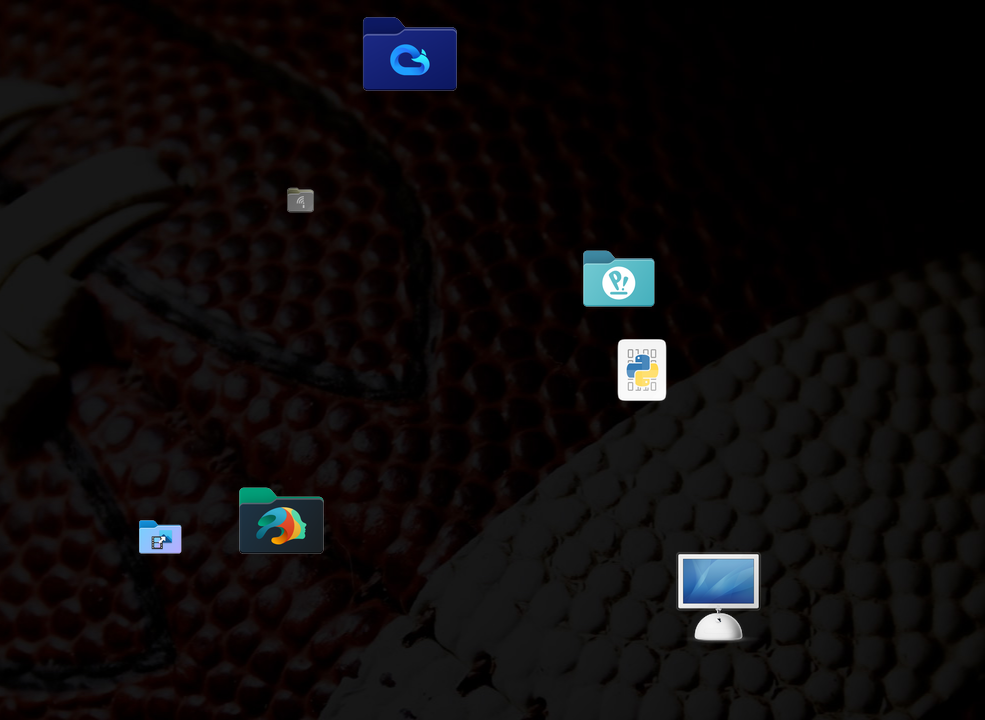 Image resolution: width=985 pixels, height=720 pixels. I want to click on open daz 3d project files folder, so click(281, 523).